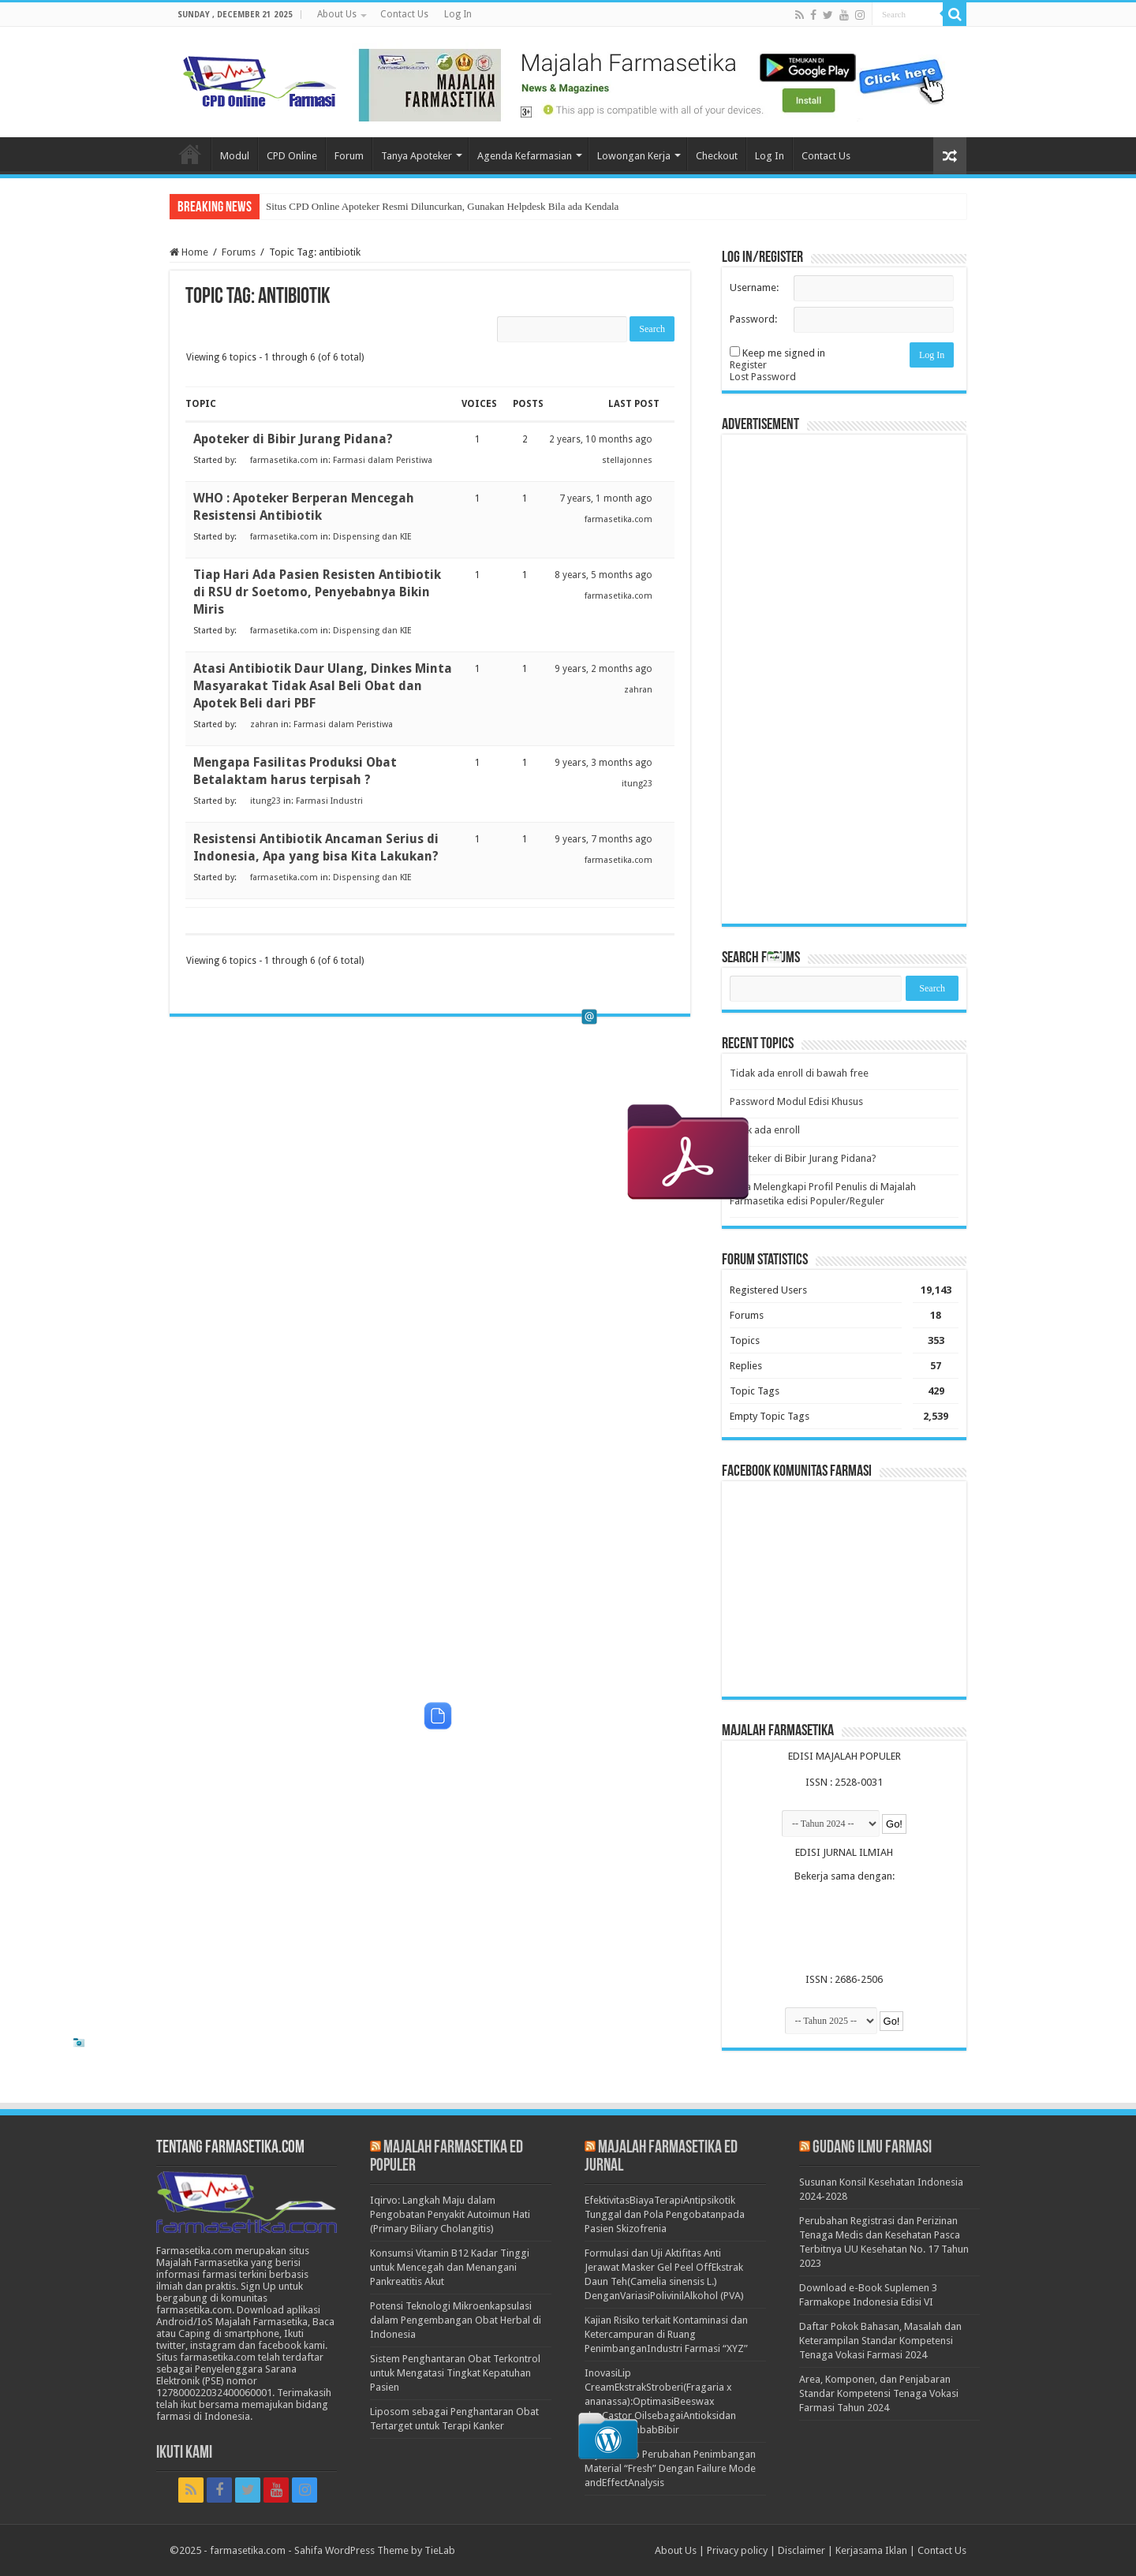 This screenshot has height=2576, width=1136. What do you see at coordinates (775, 958) in the screenshot?
I see `open node.js project folder` at bounding box center [775, 958].